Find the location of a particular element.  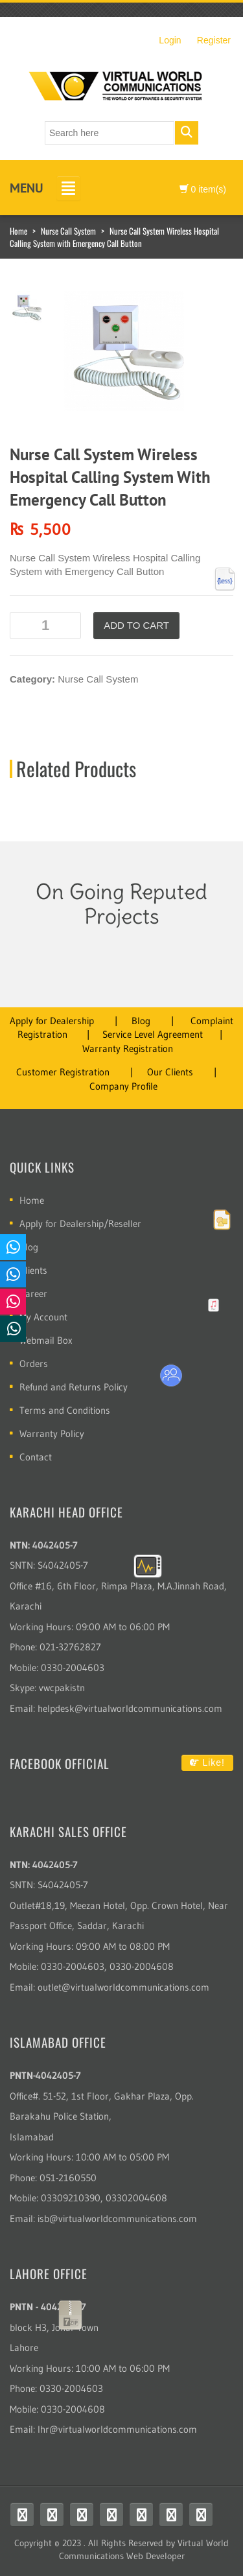

manage user accounts and settings is located at coordinates (171, 1376).